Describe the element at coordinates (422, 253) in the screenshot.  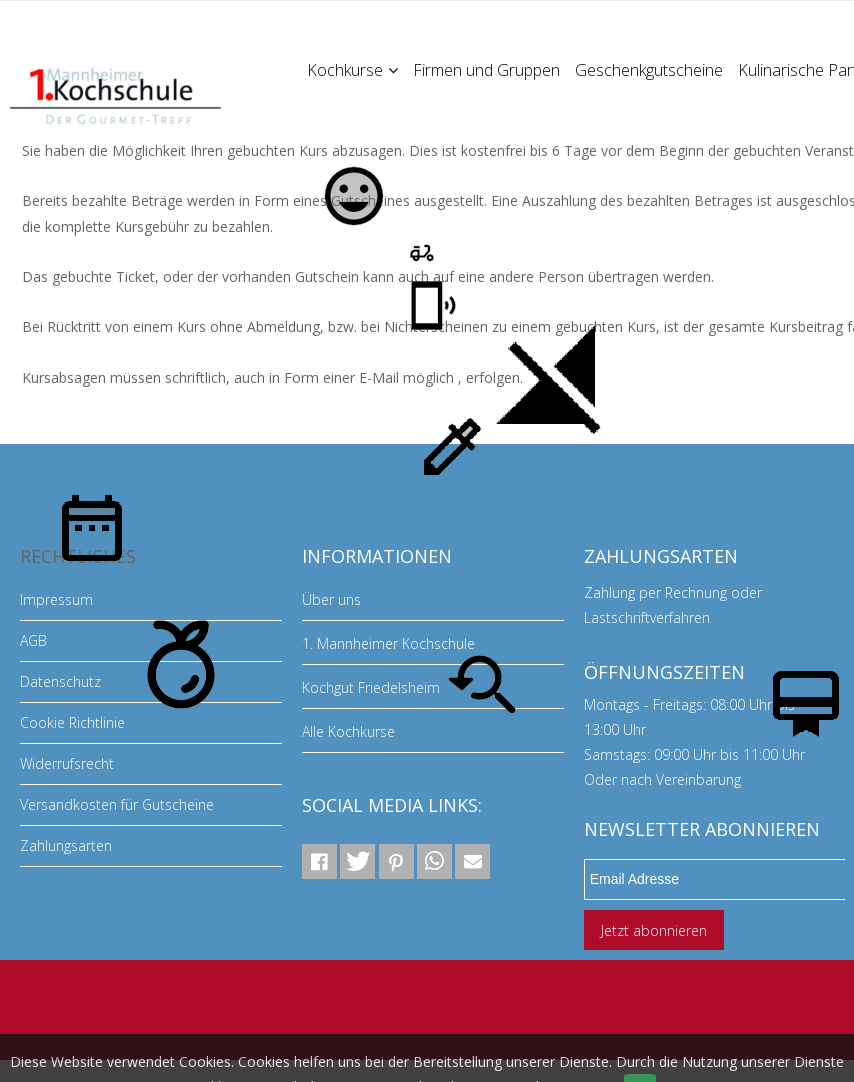
I see `select moped or scooter delivery option` at that location.